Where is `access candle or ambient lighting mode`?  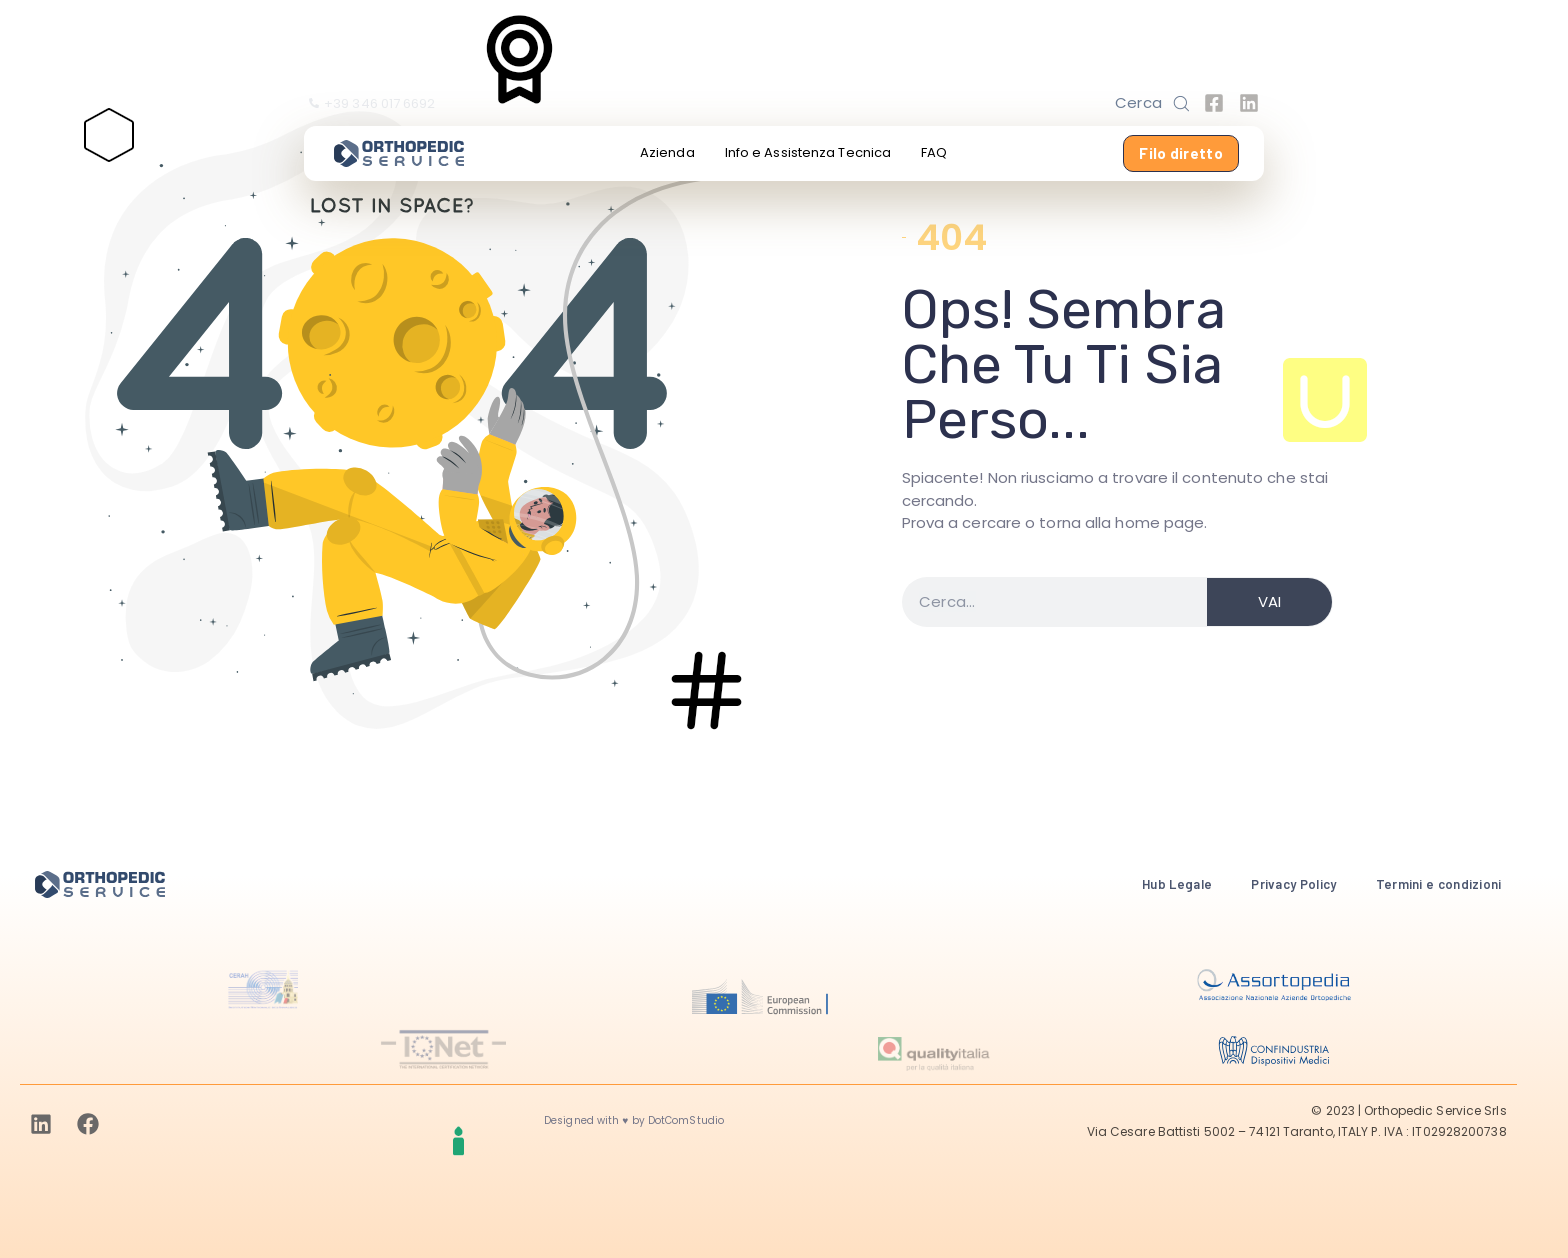
access candle or ambient lighting mode is located at coordinates (458, 1141).